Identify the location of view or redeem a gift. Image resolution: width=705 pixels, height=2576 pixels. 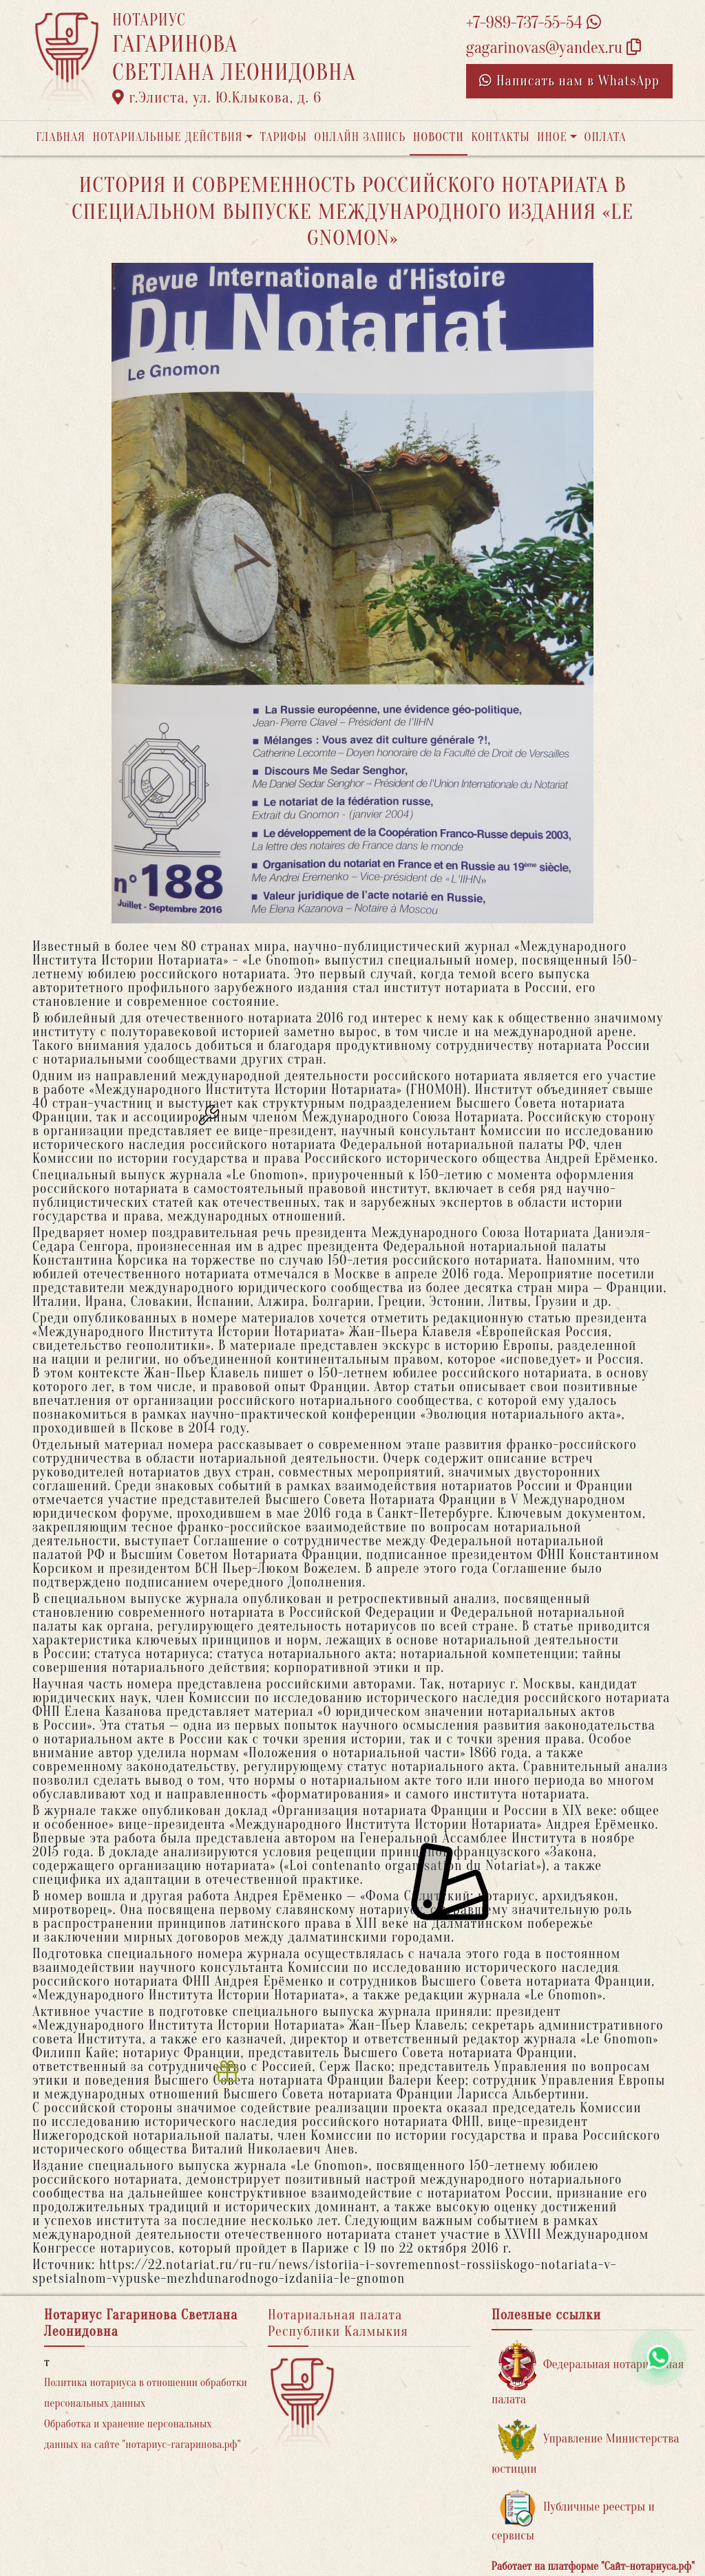
(227, 2072).